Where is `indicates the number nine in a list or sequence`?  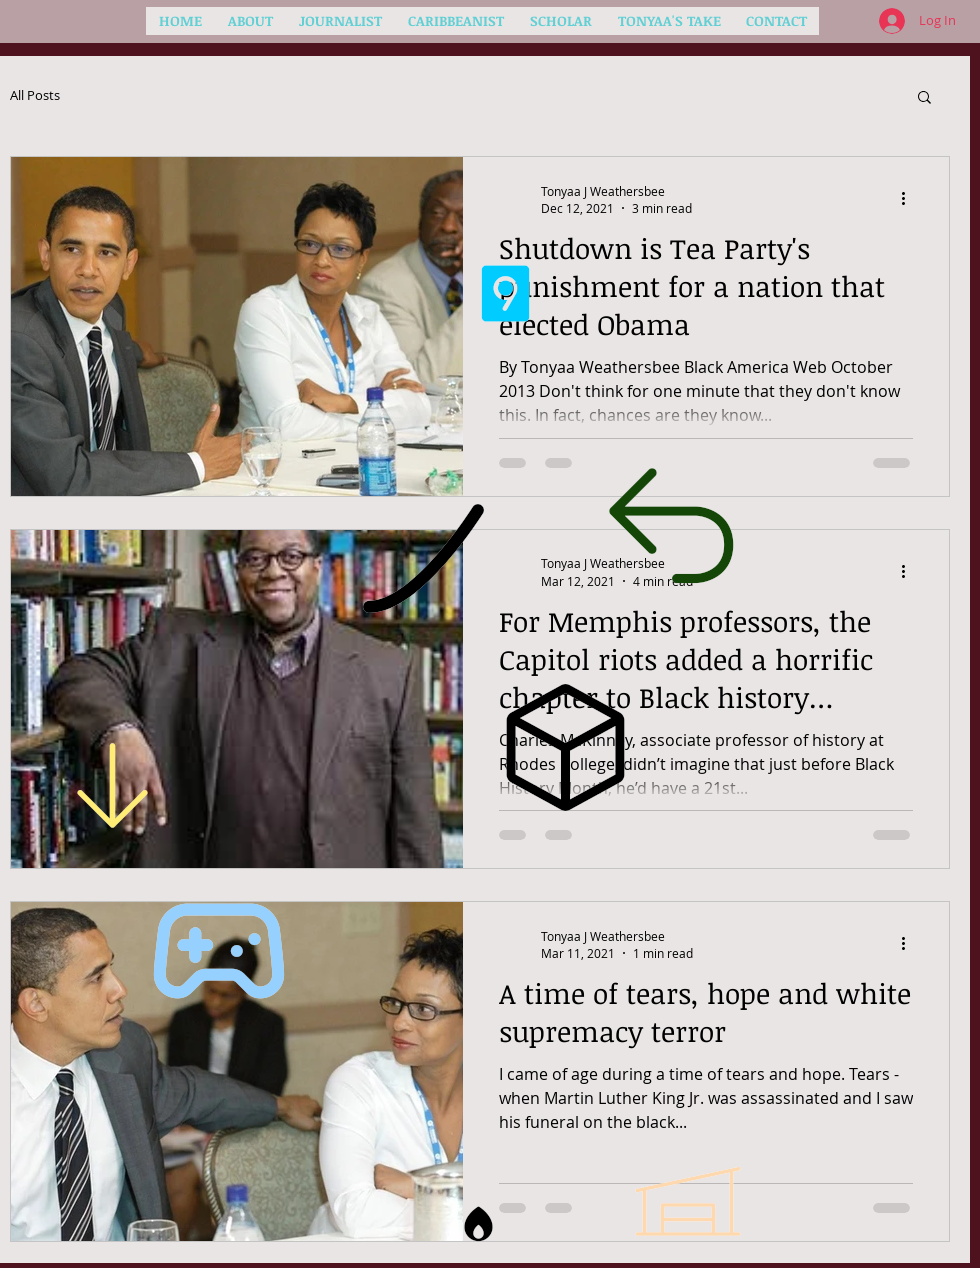
indicates the number nine in a list or sequence is located at coordinates (505, 293).